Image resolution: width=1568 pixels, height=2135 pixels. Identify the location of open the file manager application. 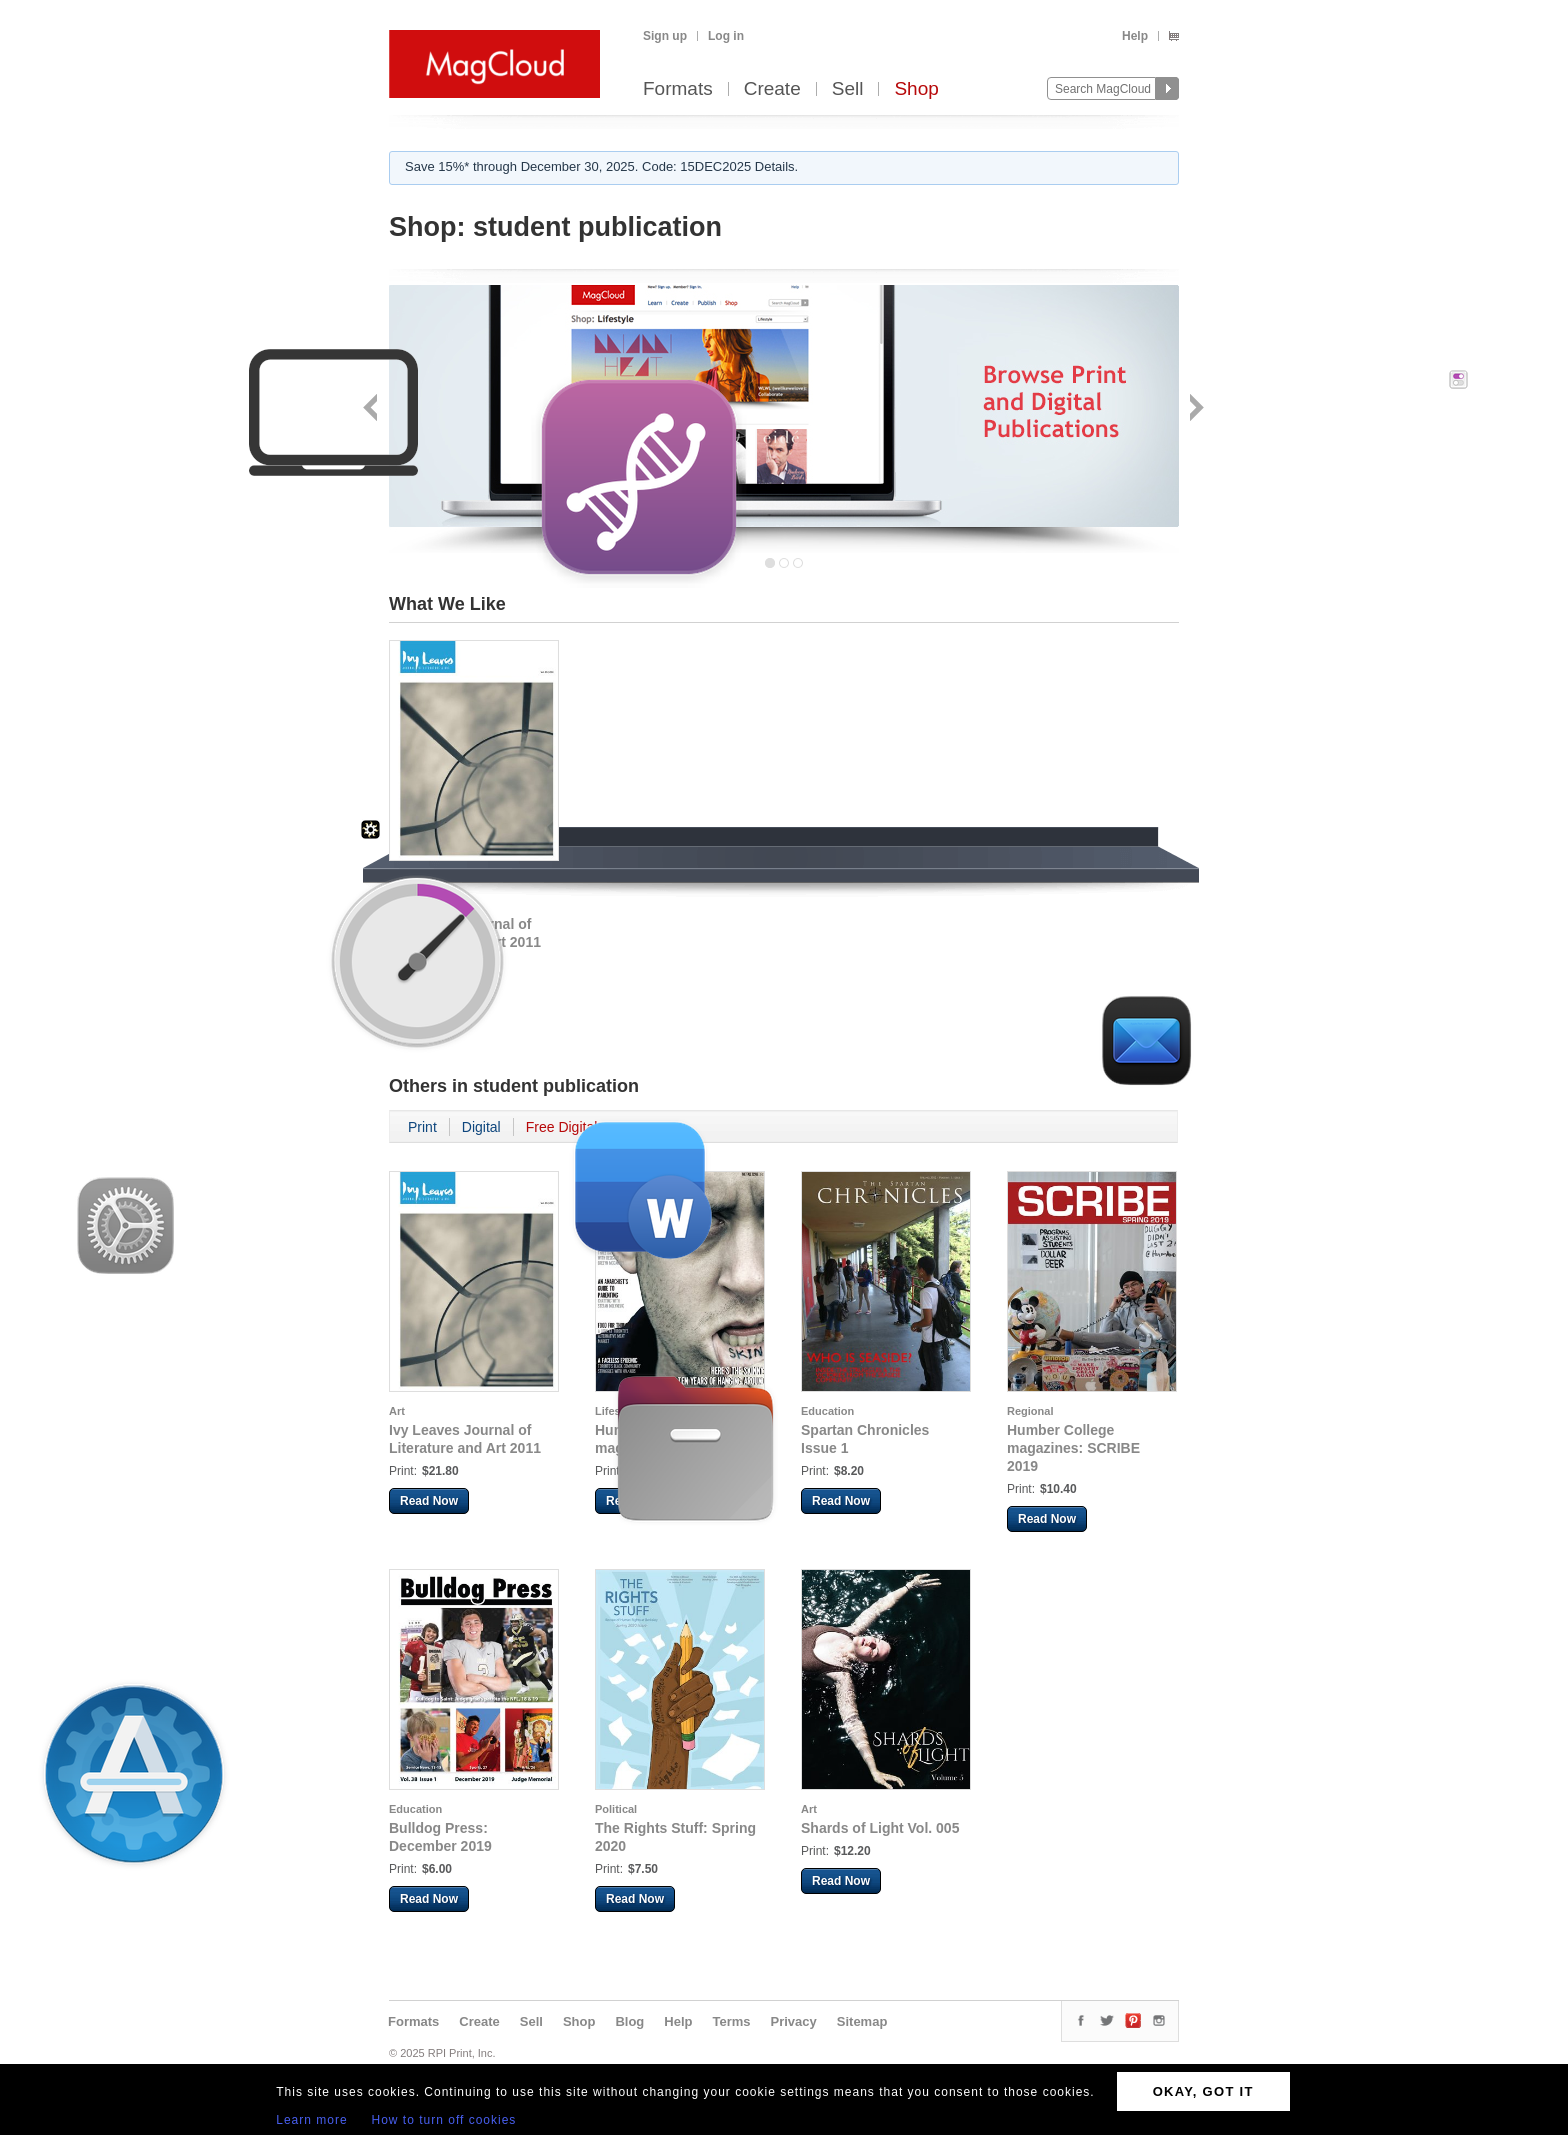
(695, 1448).